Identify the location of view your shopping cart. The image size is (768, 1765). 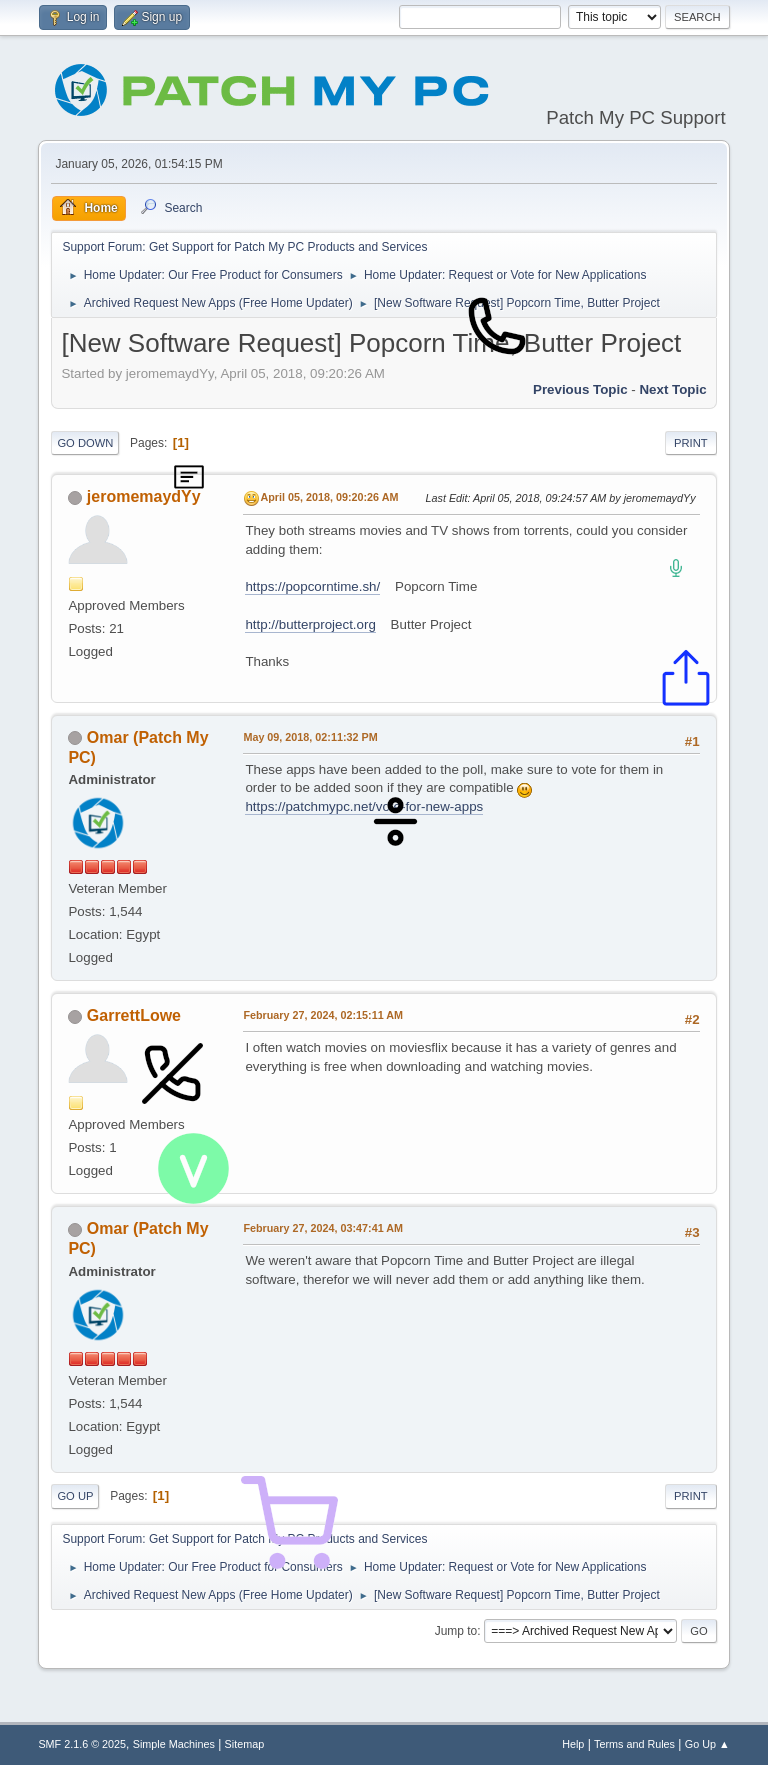
(289, 1524).